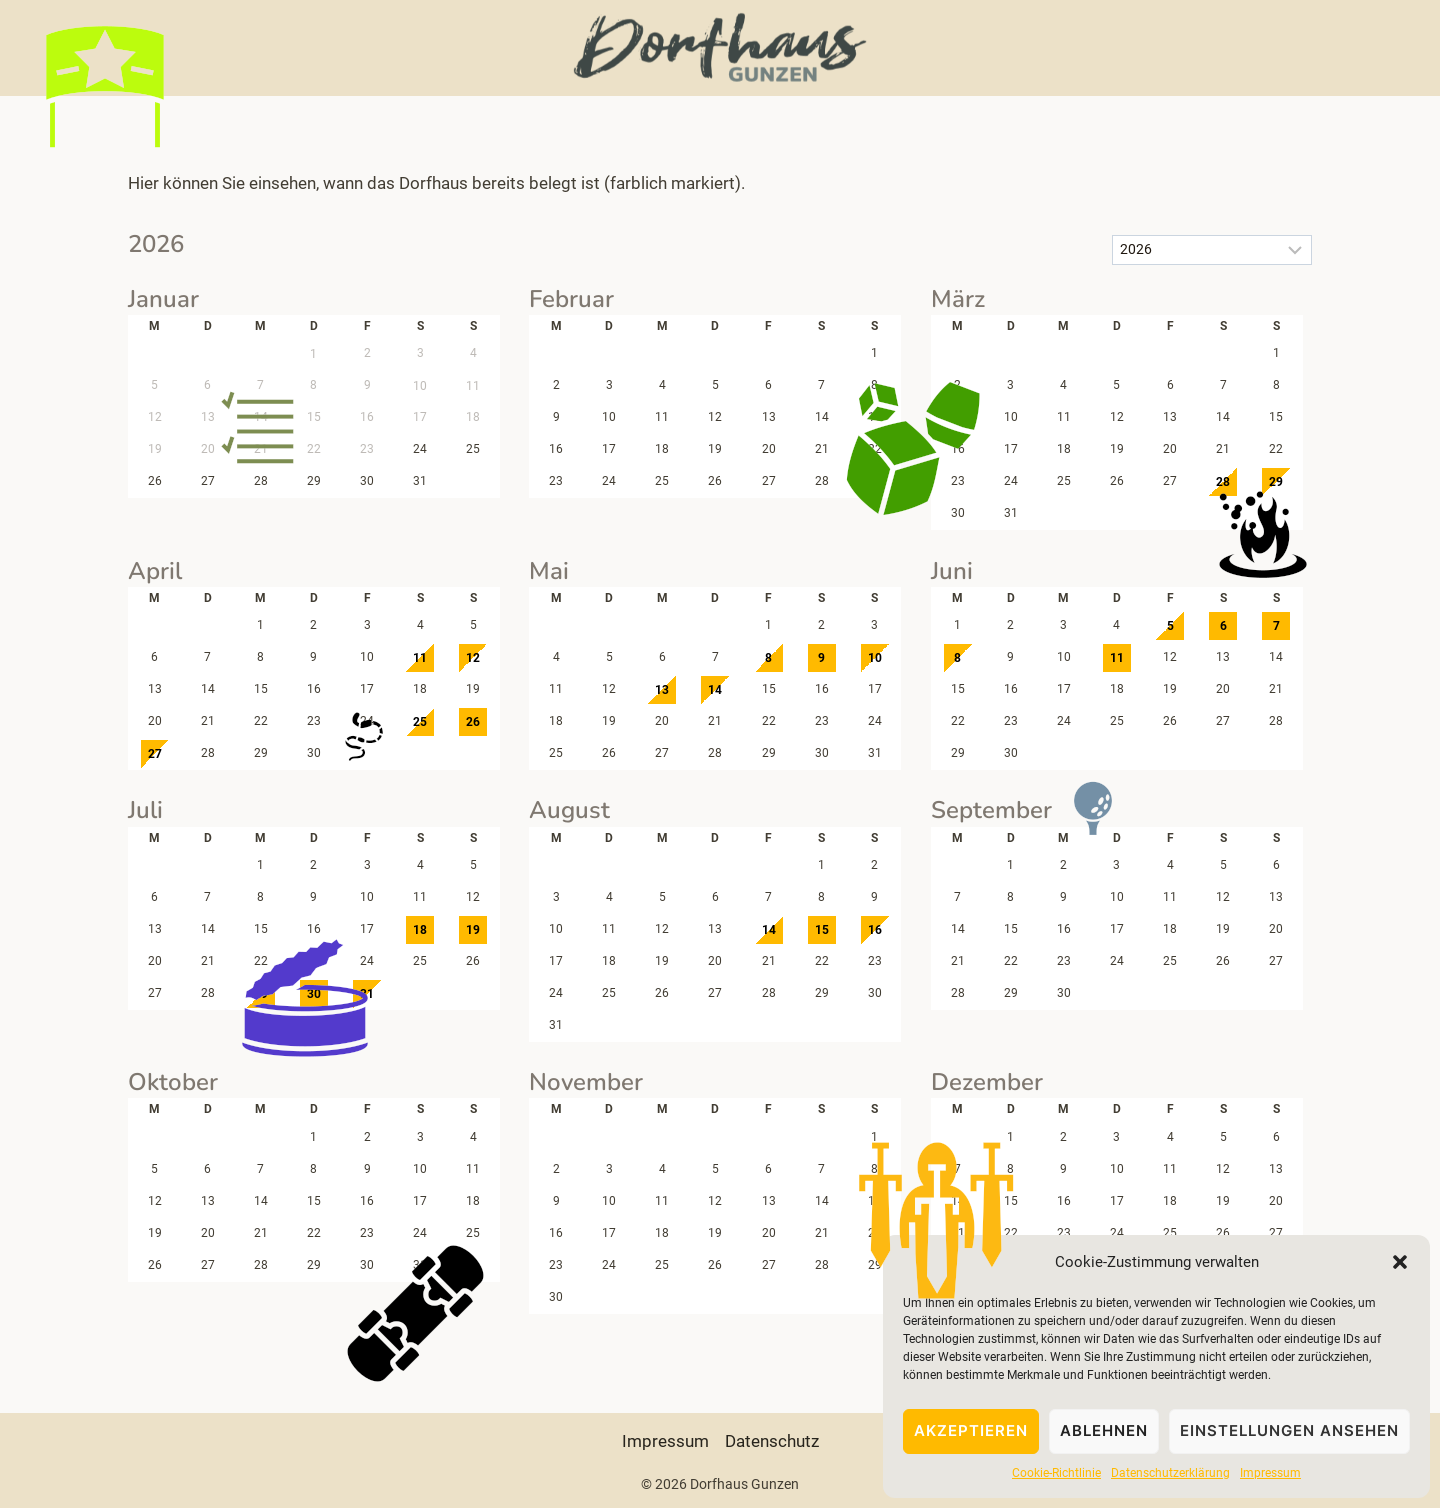  I want to click on access golf game or mini-golf feature, so click(1093, 808).